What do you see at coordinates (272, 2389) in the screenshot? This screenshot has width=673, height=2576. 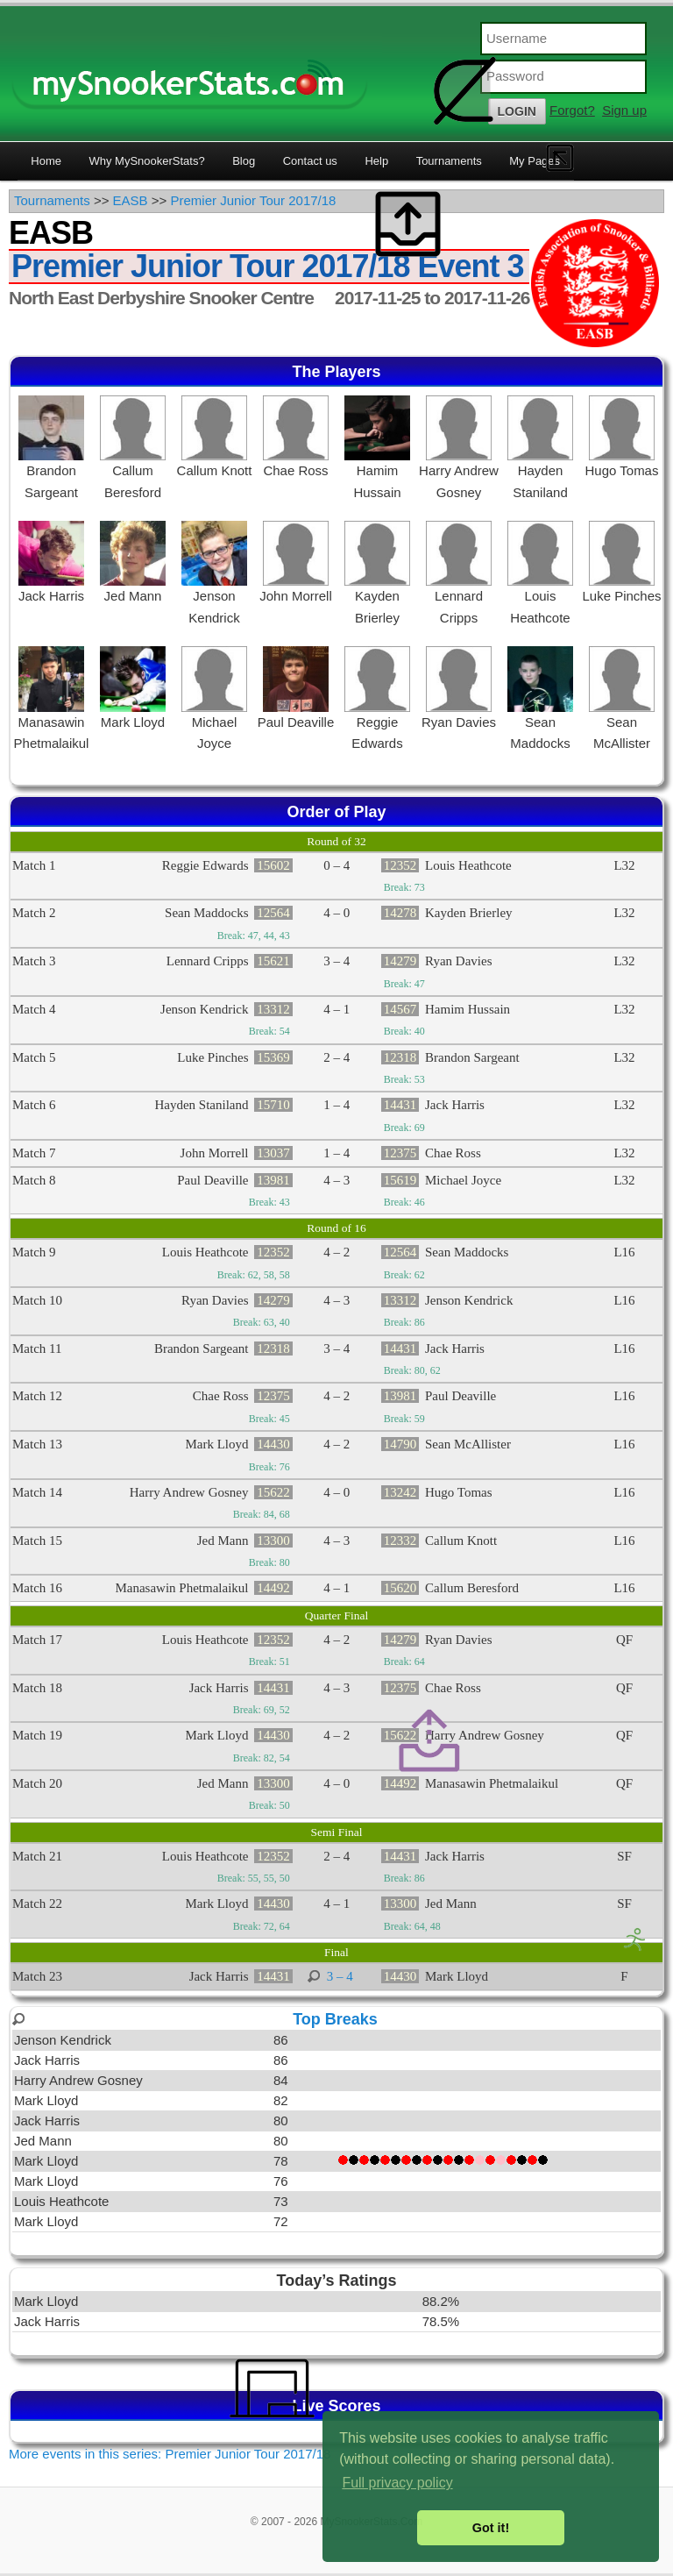 I see `access whiteboard or presentation mode` at bounding box center [272, 2389].